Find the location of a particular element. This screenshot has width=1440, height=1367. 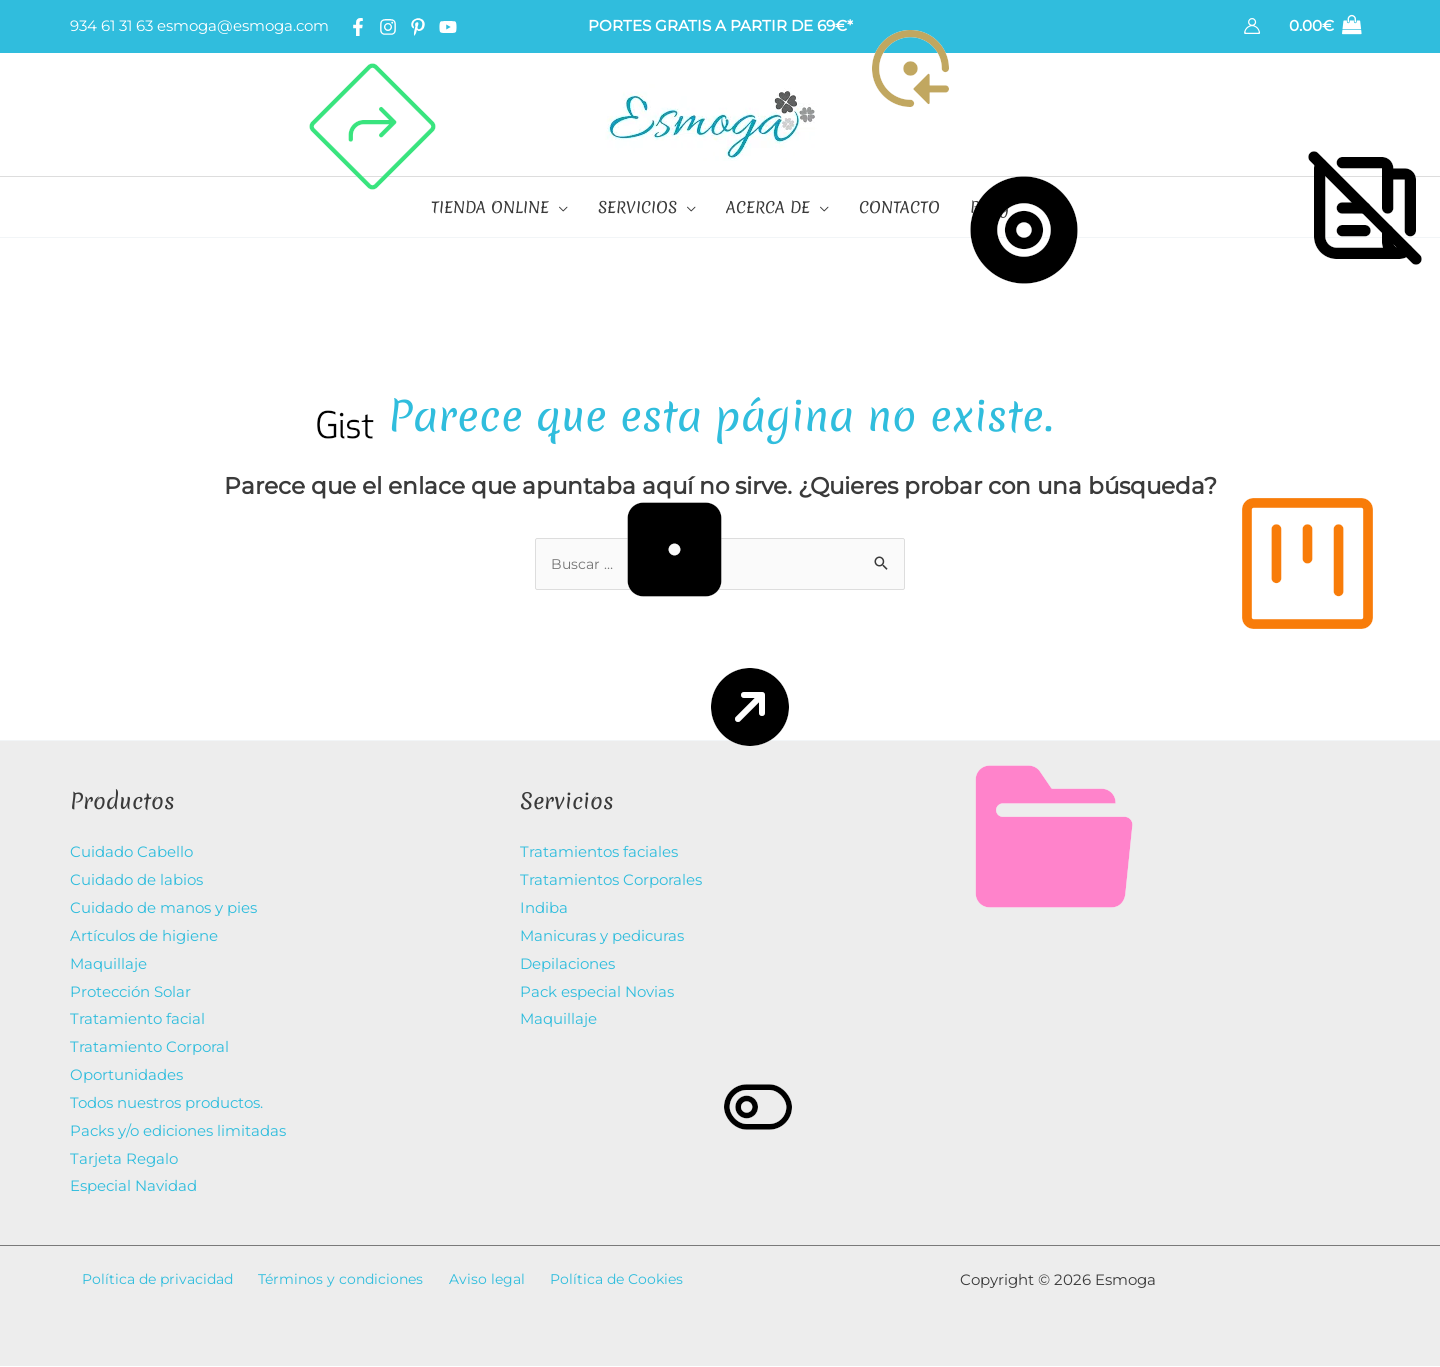

toggle switch in off position is located at coordinates (758, 1107).